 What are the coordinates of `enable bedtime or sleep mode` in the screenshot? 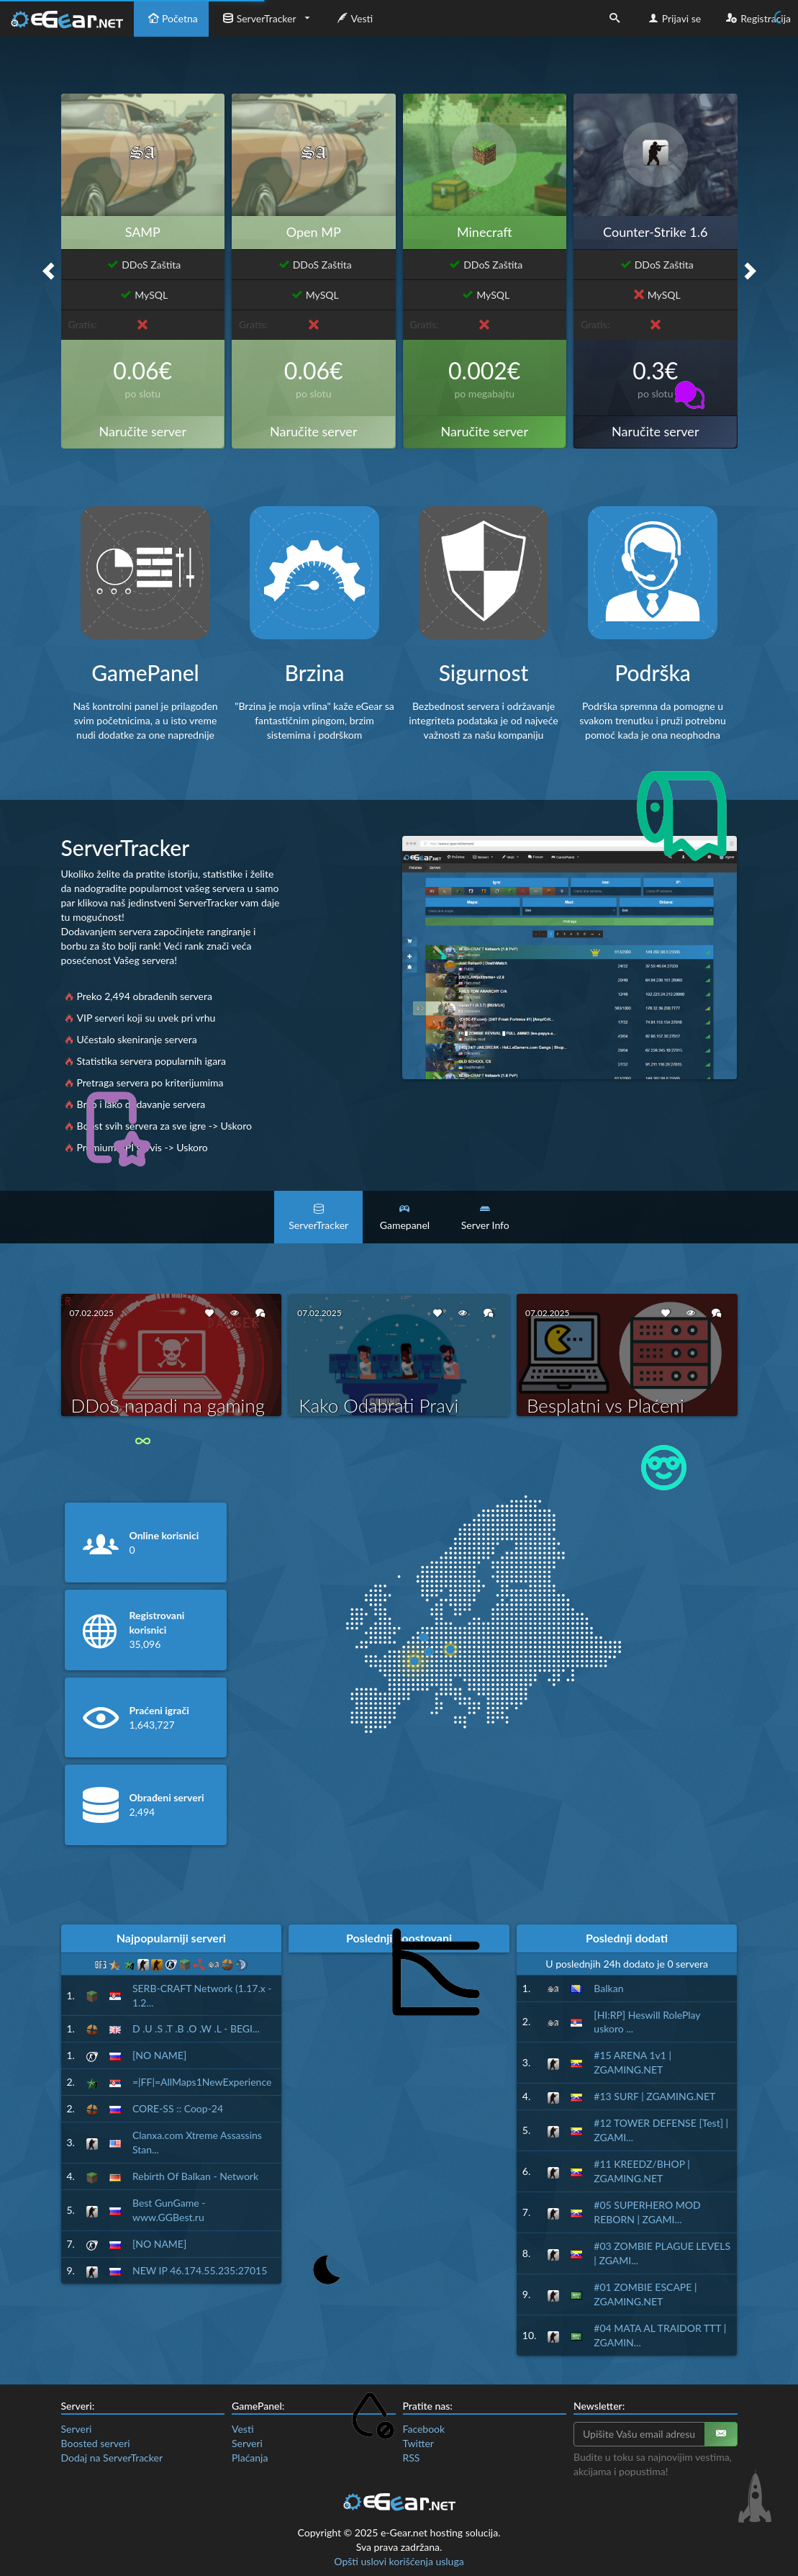 It's located at (327, 2269).